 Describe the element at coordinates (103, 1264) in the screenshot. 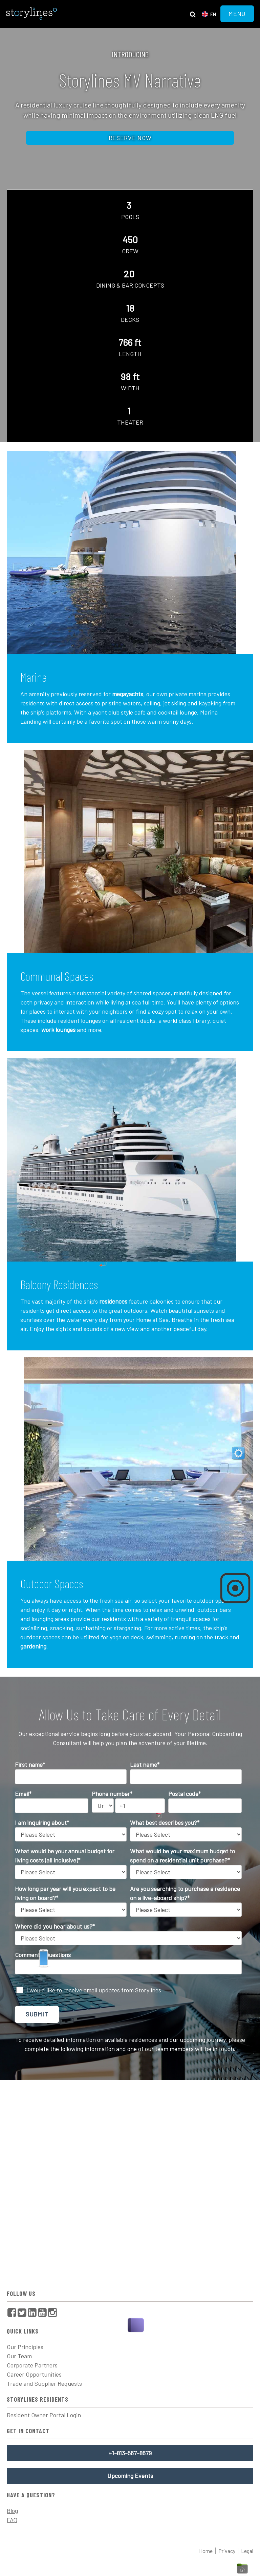

I see `reply all to an email message` at that location.